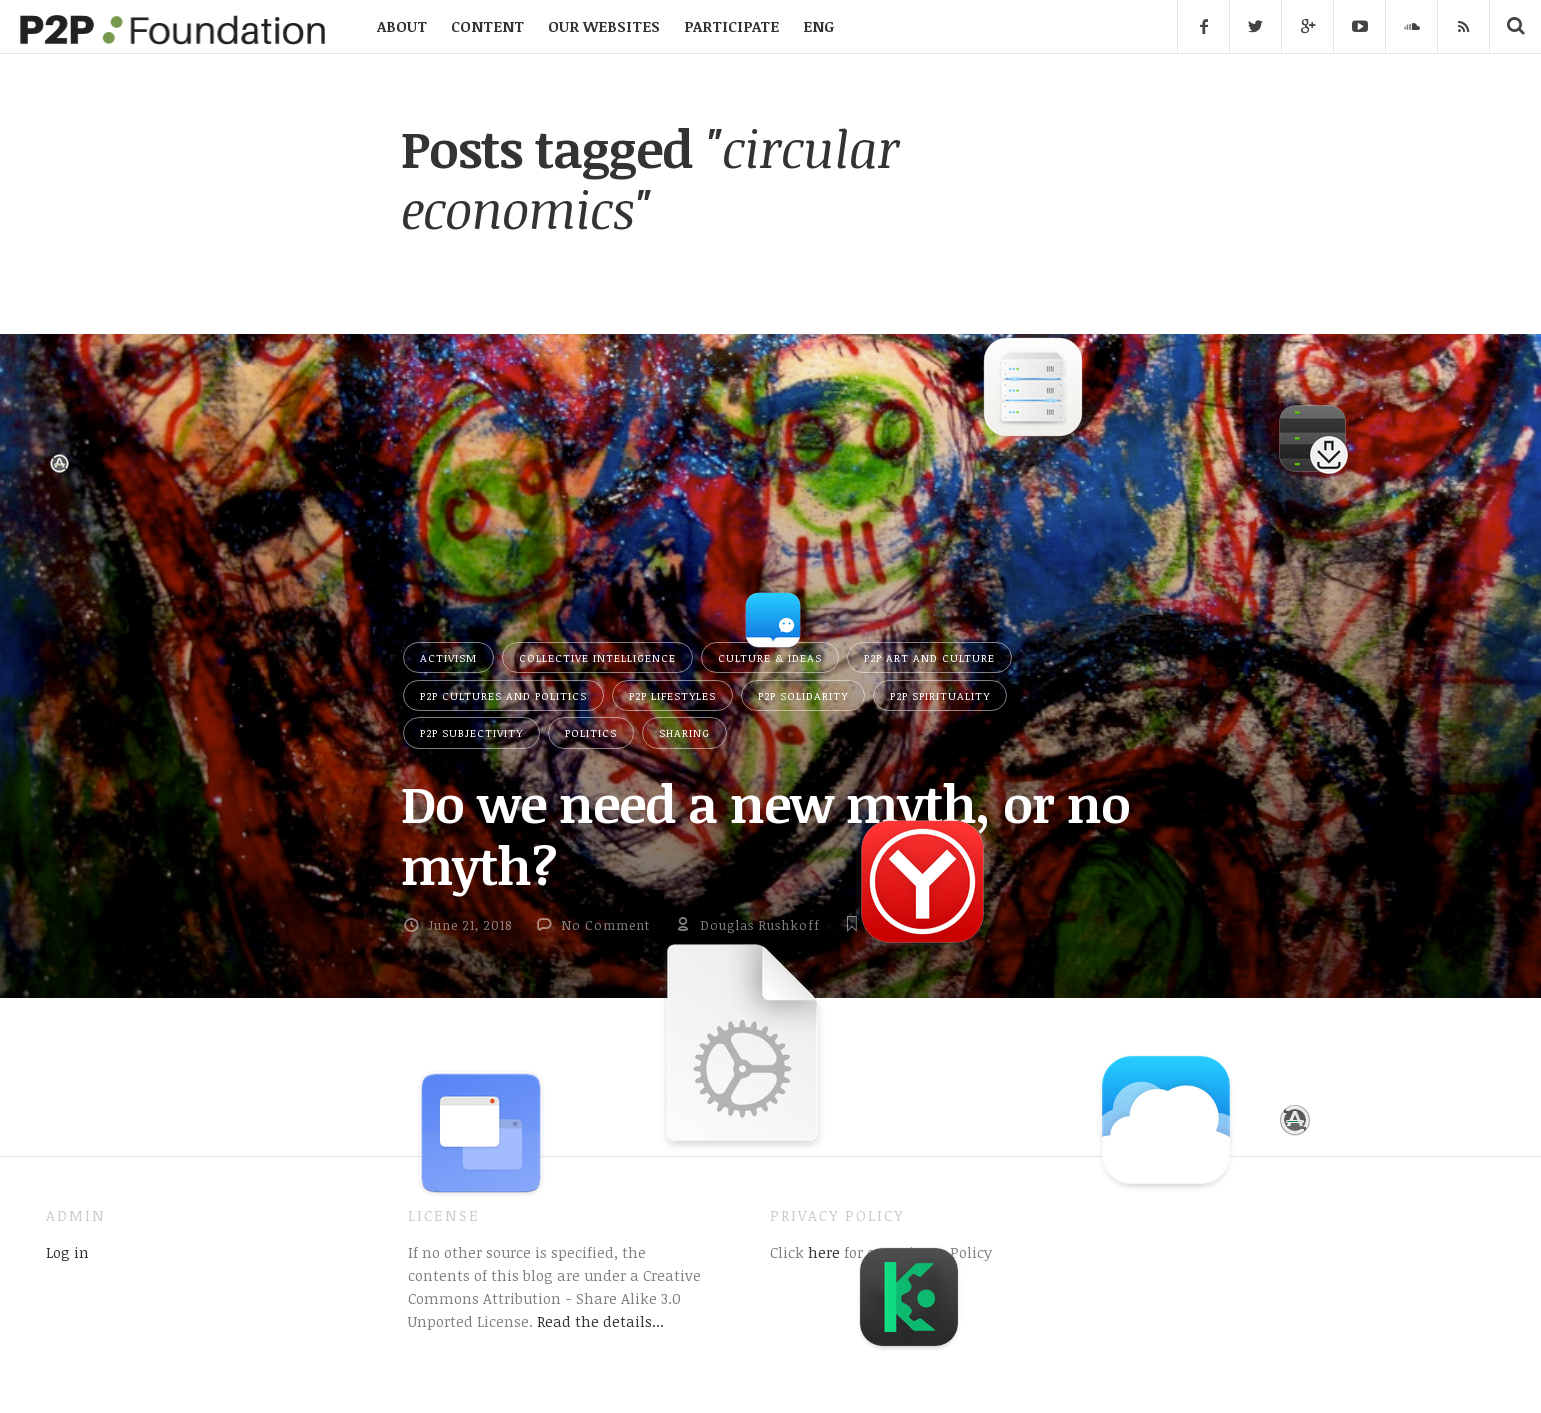 The height and width of the screenshot is (1413, 1541). What do you see at coordinates (481, 1133) in the screenshot?
I see `manage startup applications and session settings` at bounding box center [481, 1133].